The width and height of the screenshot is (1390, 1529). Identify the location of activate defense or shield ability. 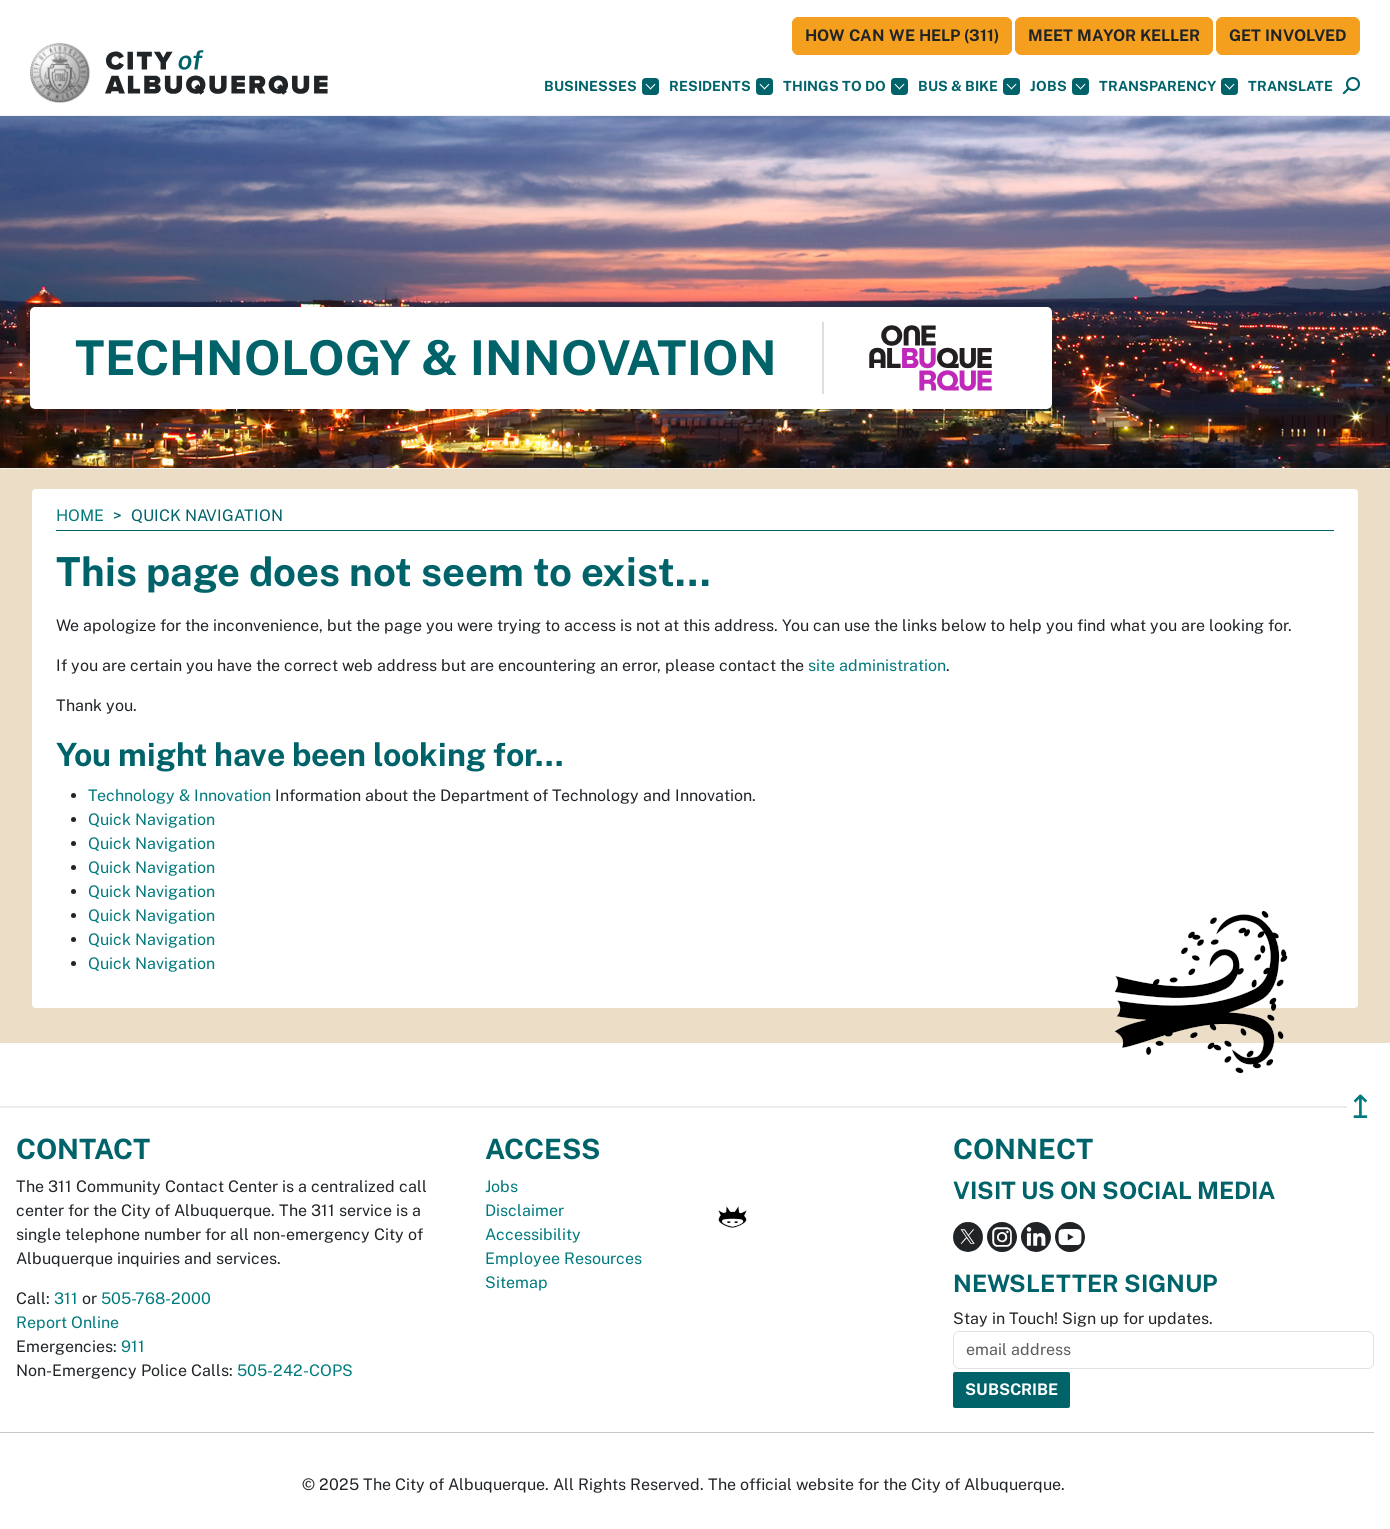
(732, 1217).